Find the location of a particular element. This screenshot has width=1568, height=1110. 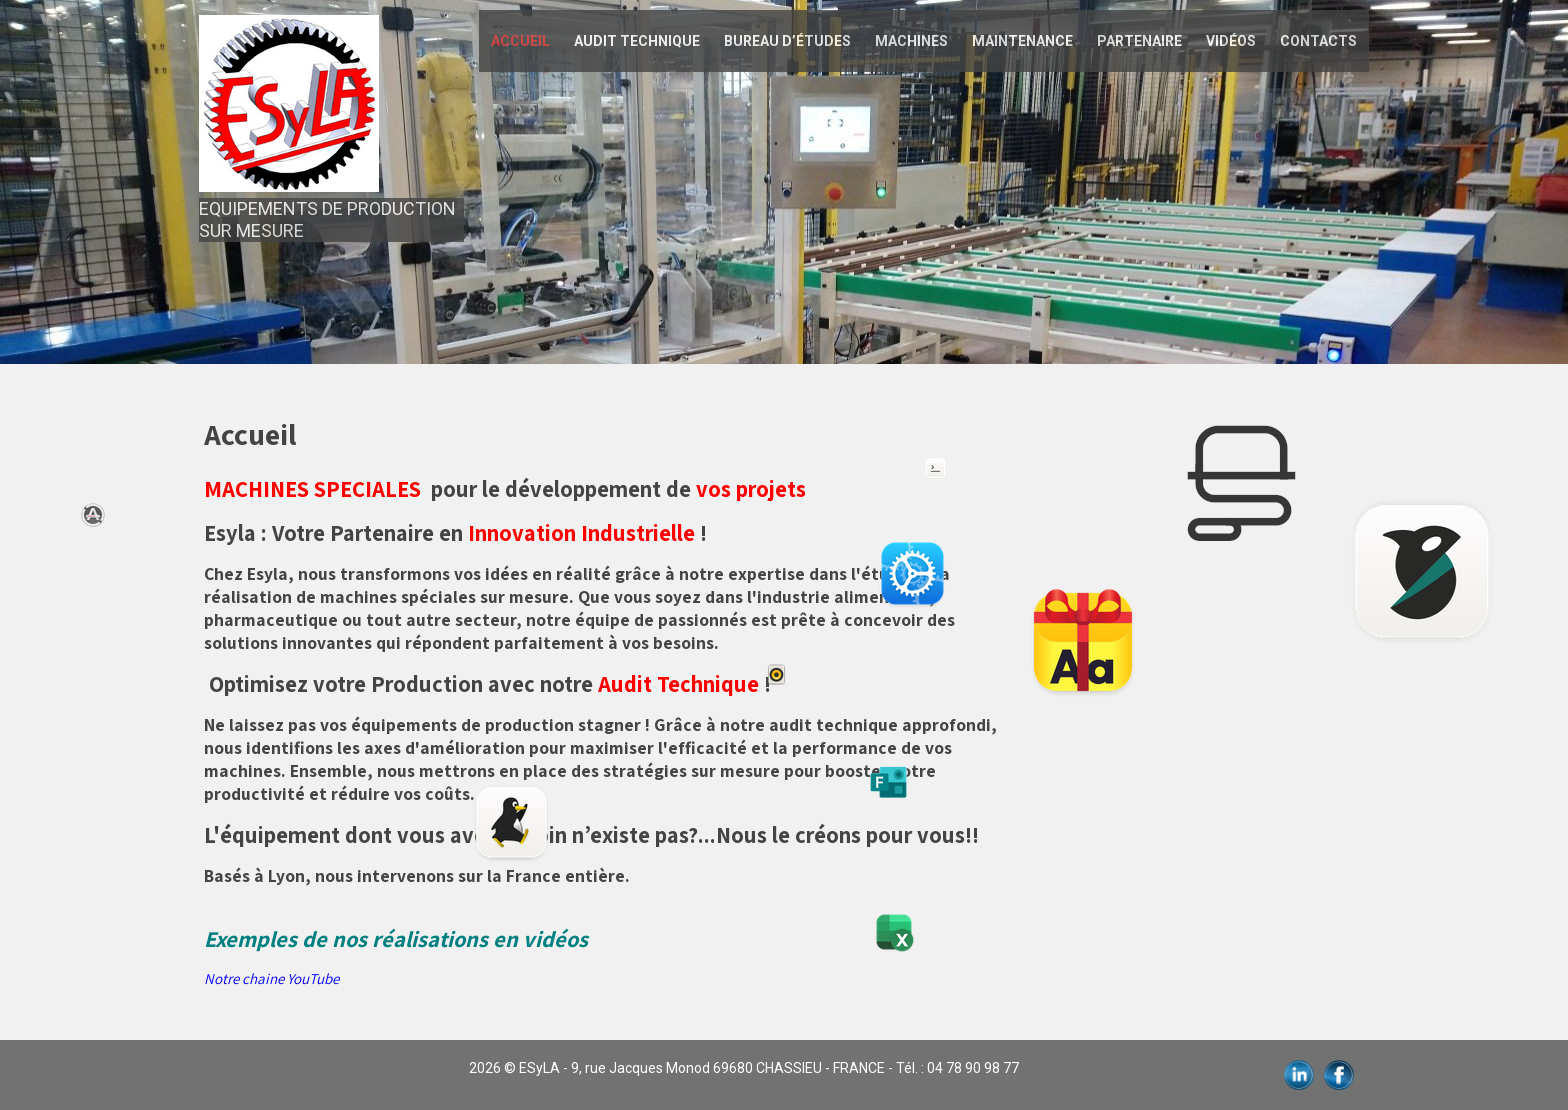

open Rhythmbox music player is located at coordinates (776, 674).